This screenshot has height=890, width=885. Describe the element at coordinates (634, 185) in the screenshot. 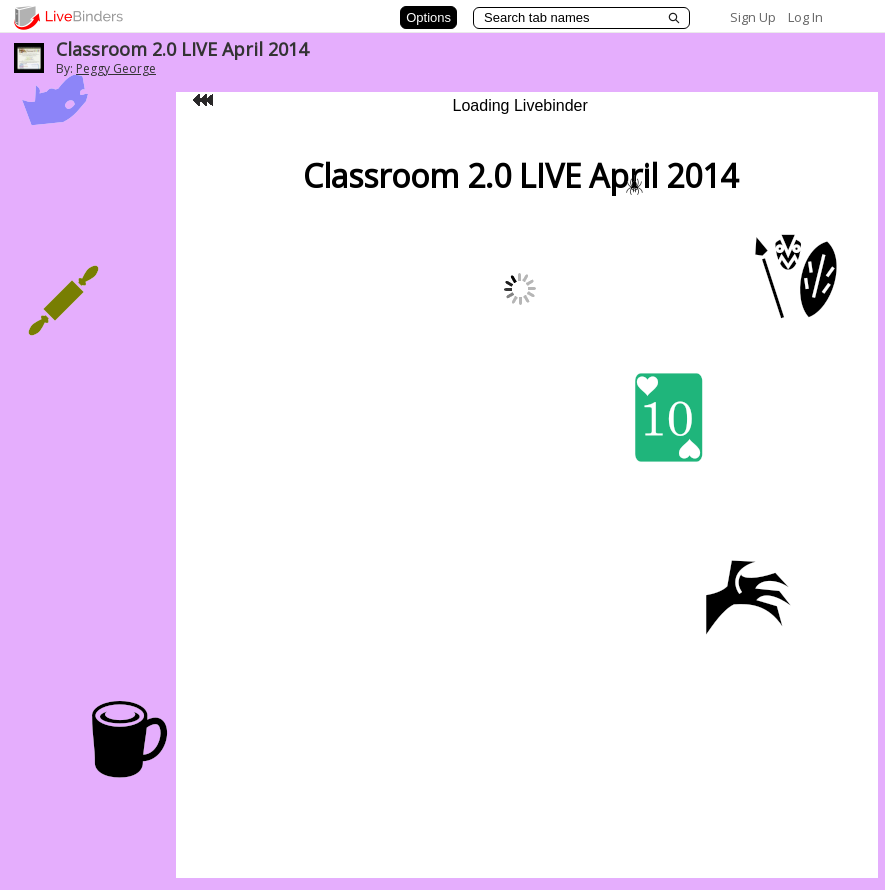

I see `indicates a spooky or halloween-themed game element` at that location.